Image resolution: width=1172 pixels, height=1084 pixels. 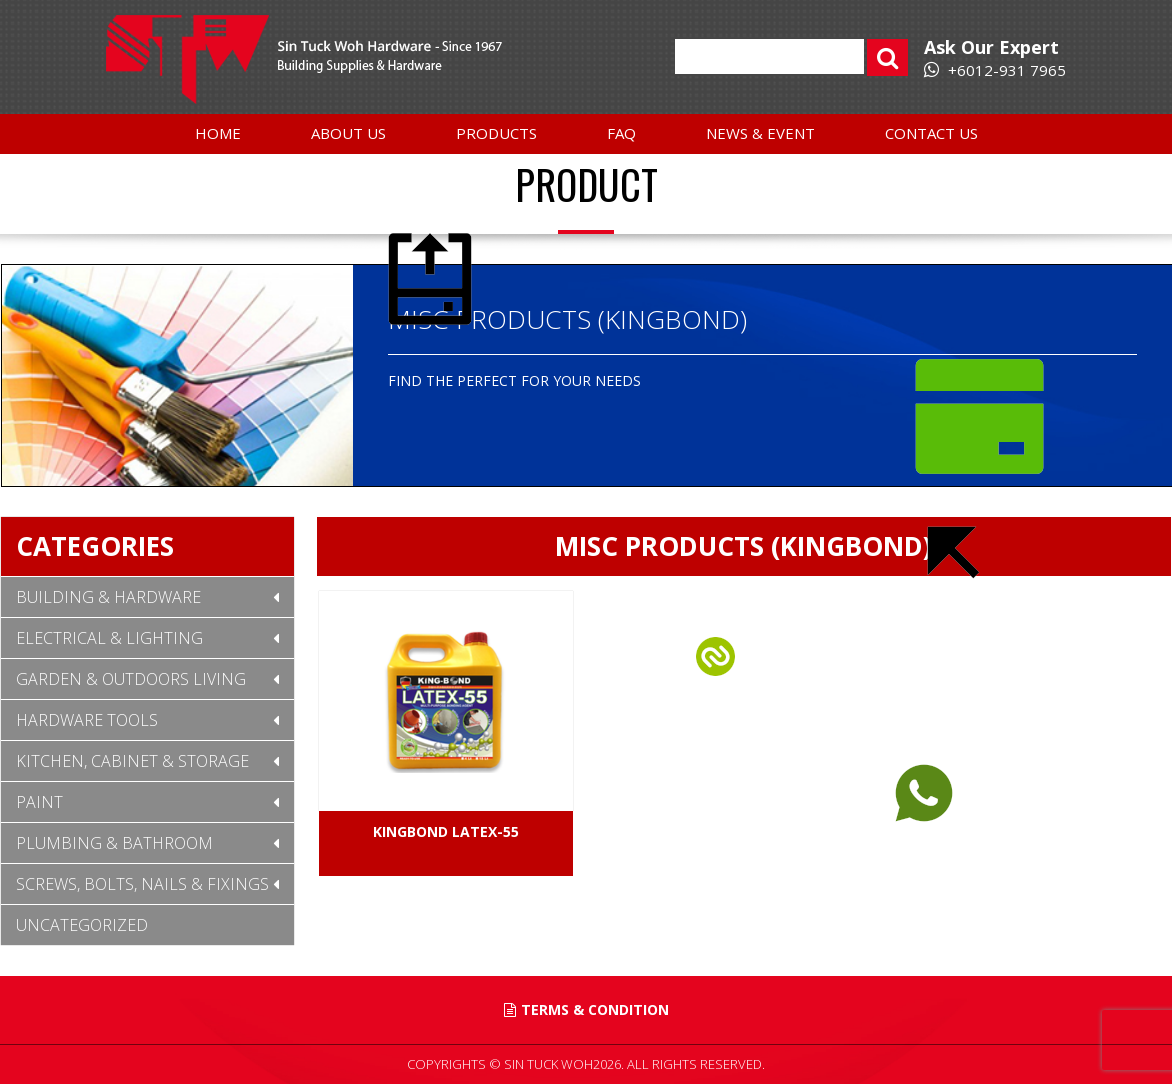 I want to click on uninstall an application, so click(x=430, y=279).